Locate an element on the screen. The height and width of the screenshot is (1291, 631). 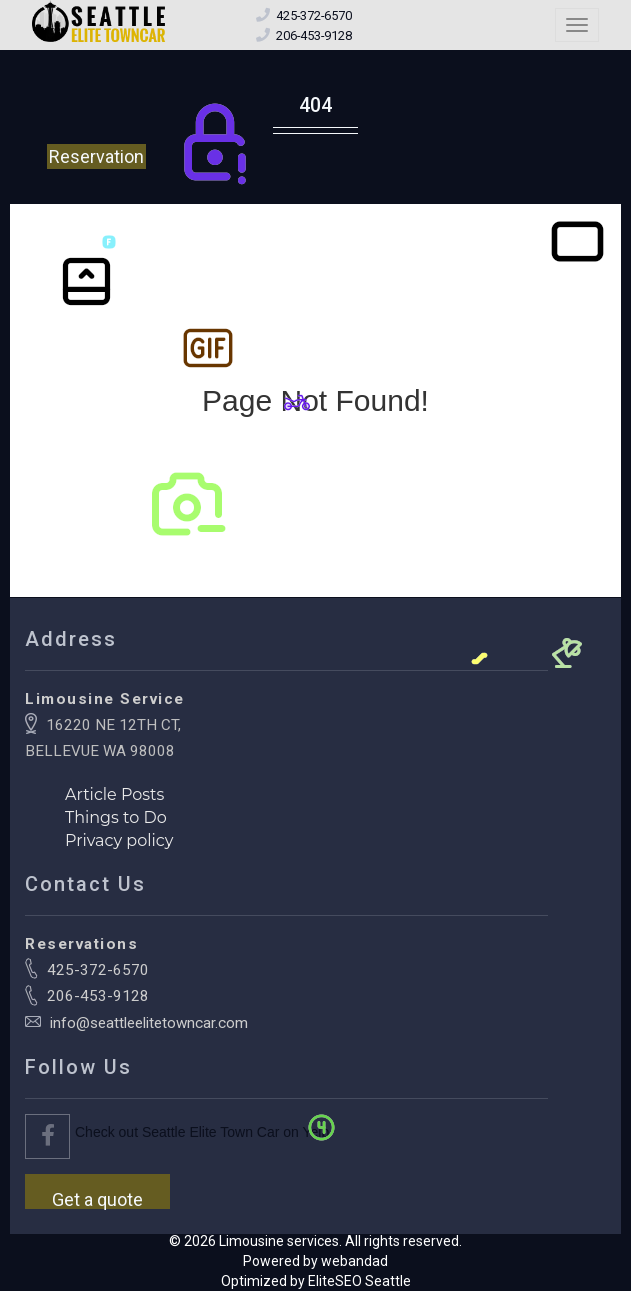
crop image to 7:5 aspect ratio is located at coordinates (577, 241).